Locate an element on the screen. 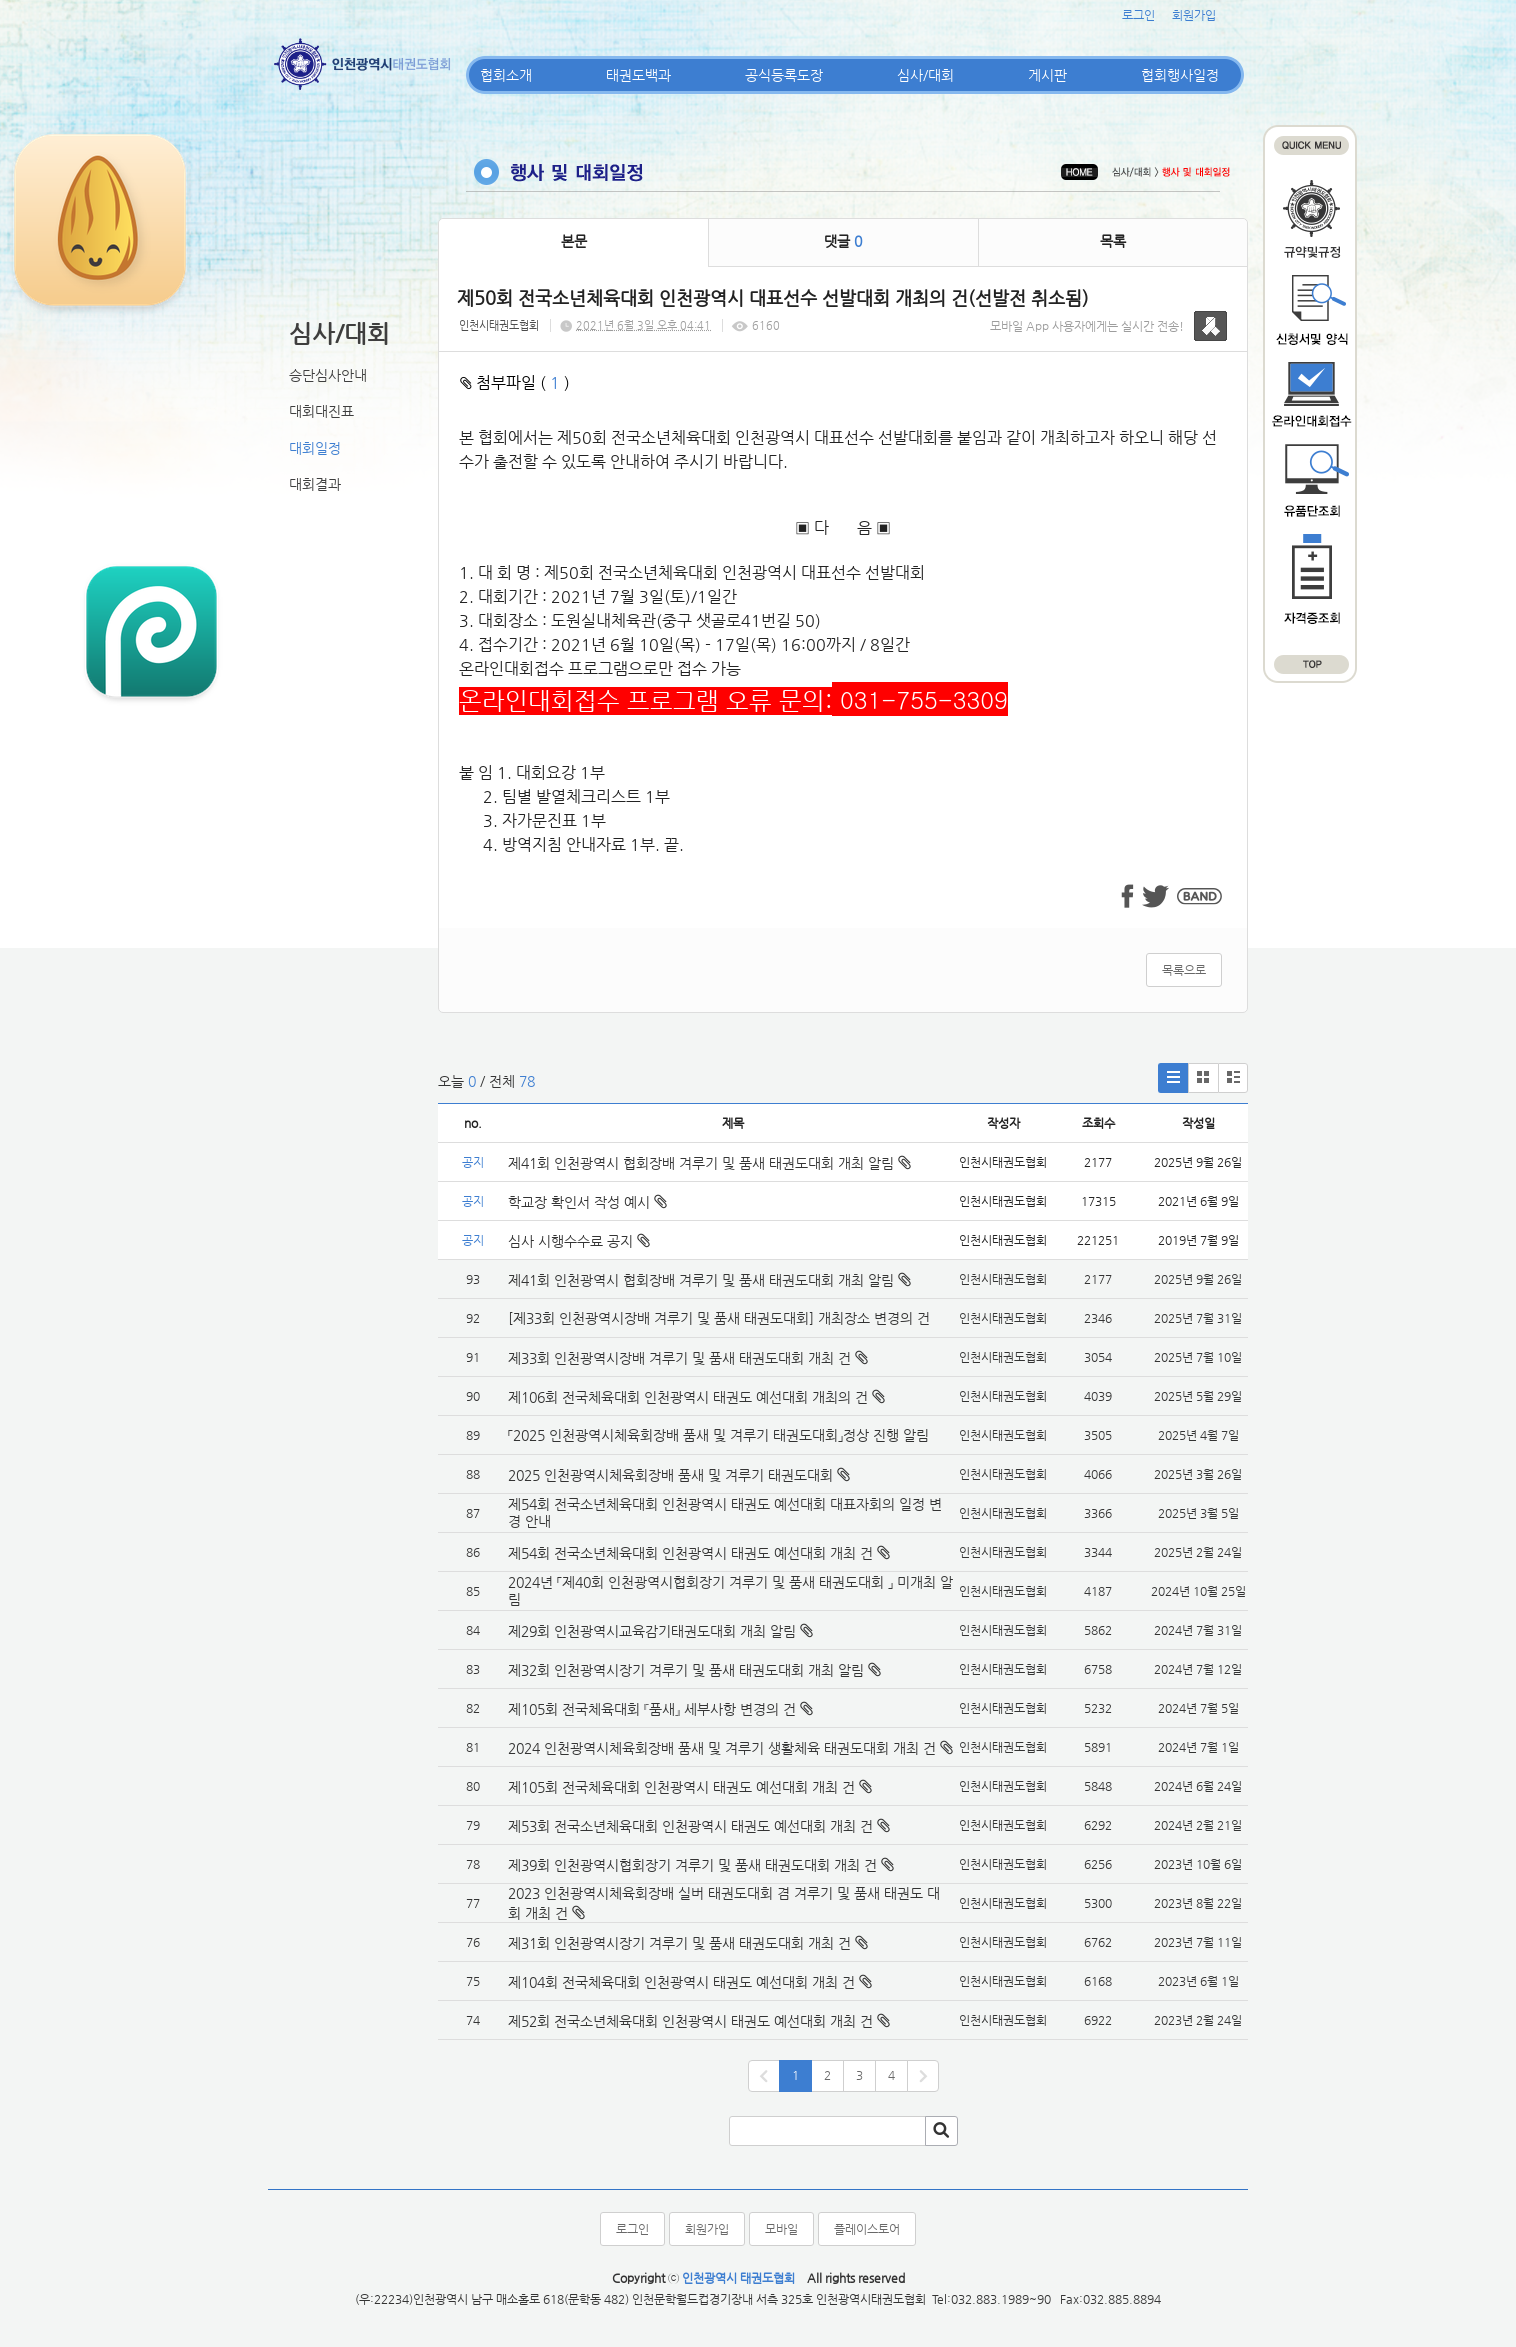 The width and height of the screenshot is (1516, 2347). open photopea image editing app is located at coordinates (151, 631).